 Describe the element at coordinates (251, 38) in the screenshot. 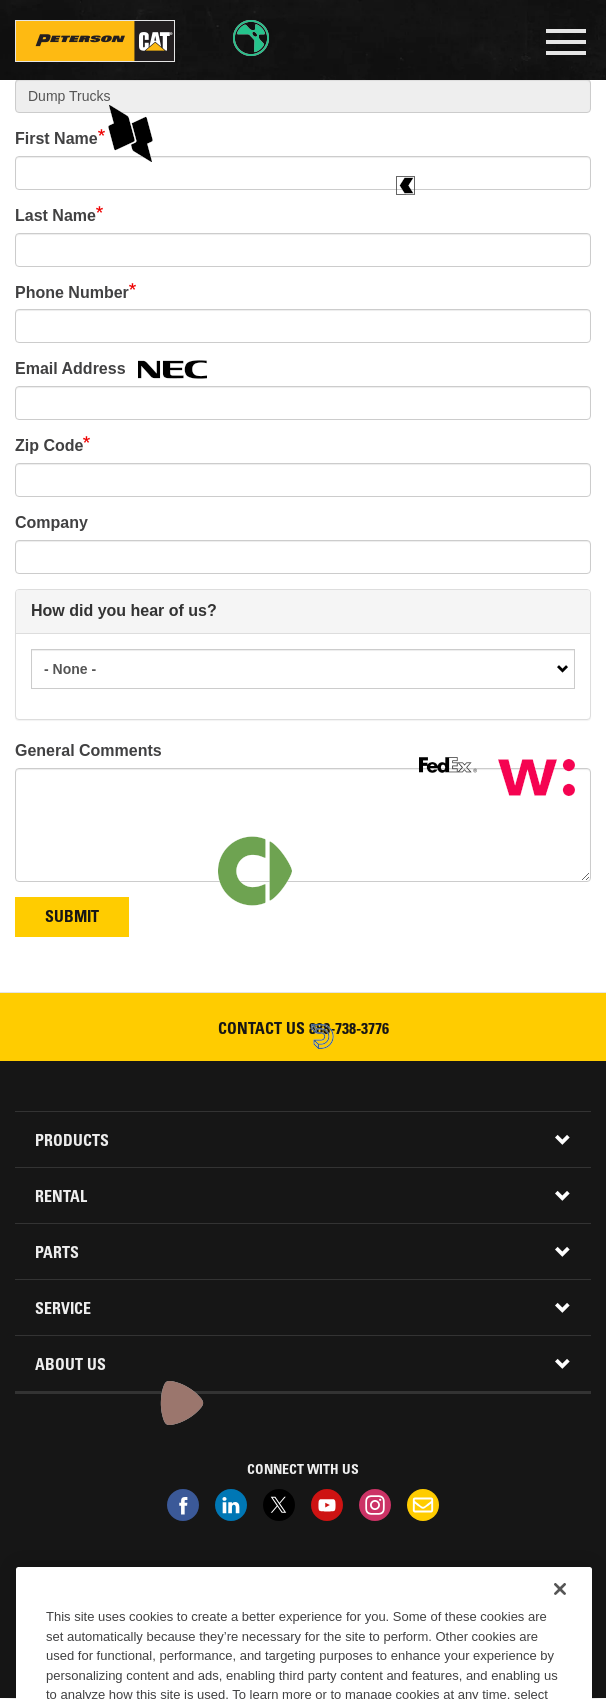

I see `open Nuke compositing software` at that location.